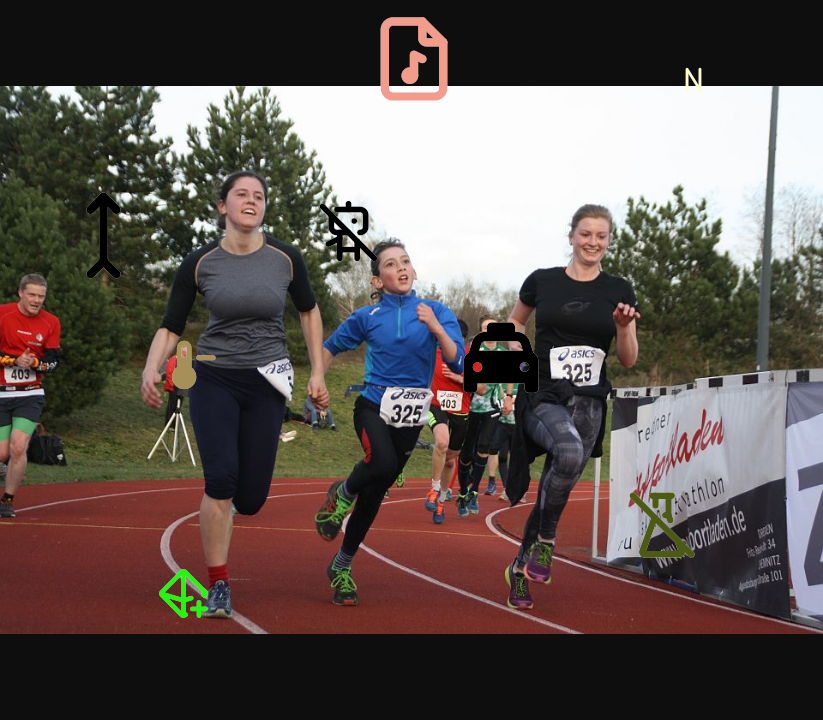  What do you see at coordinates (183, 593) in the screenshot?
I see `add a new 3D object or shape` at bounding box center [183, 593].